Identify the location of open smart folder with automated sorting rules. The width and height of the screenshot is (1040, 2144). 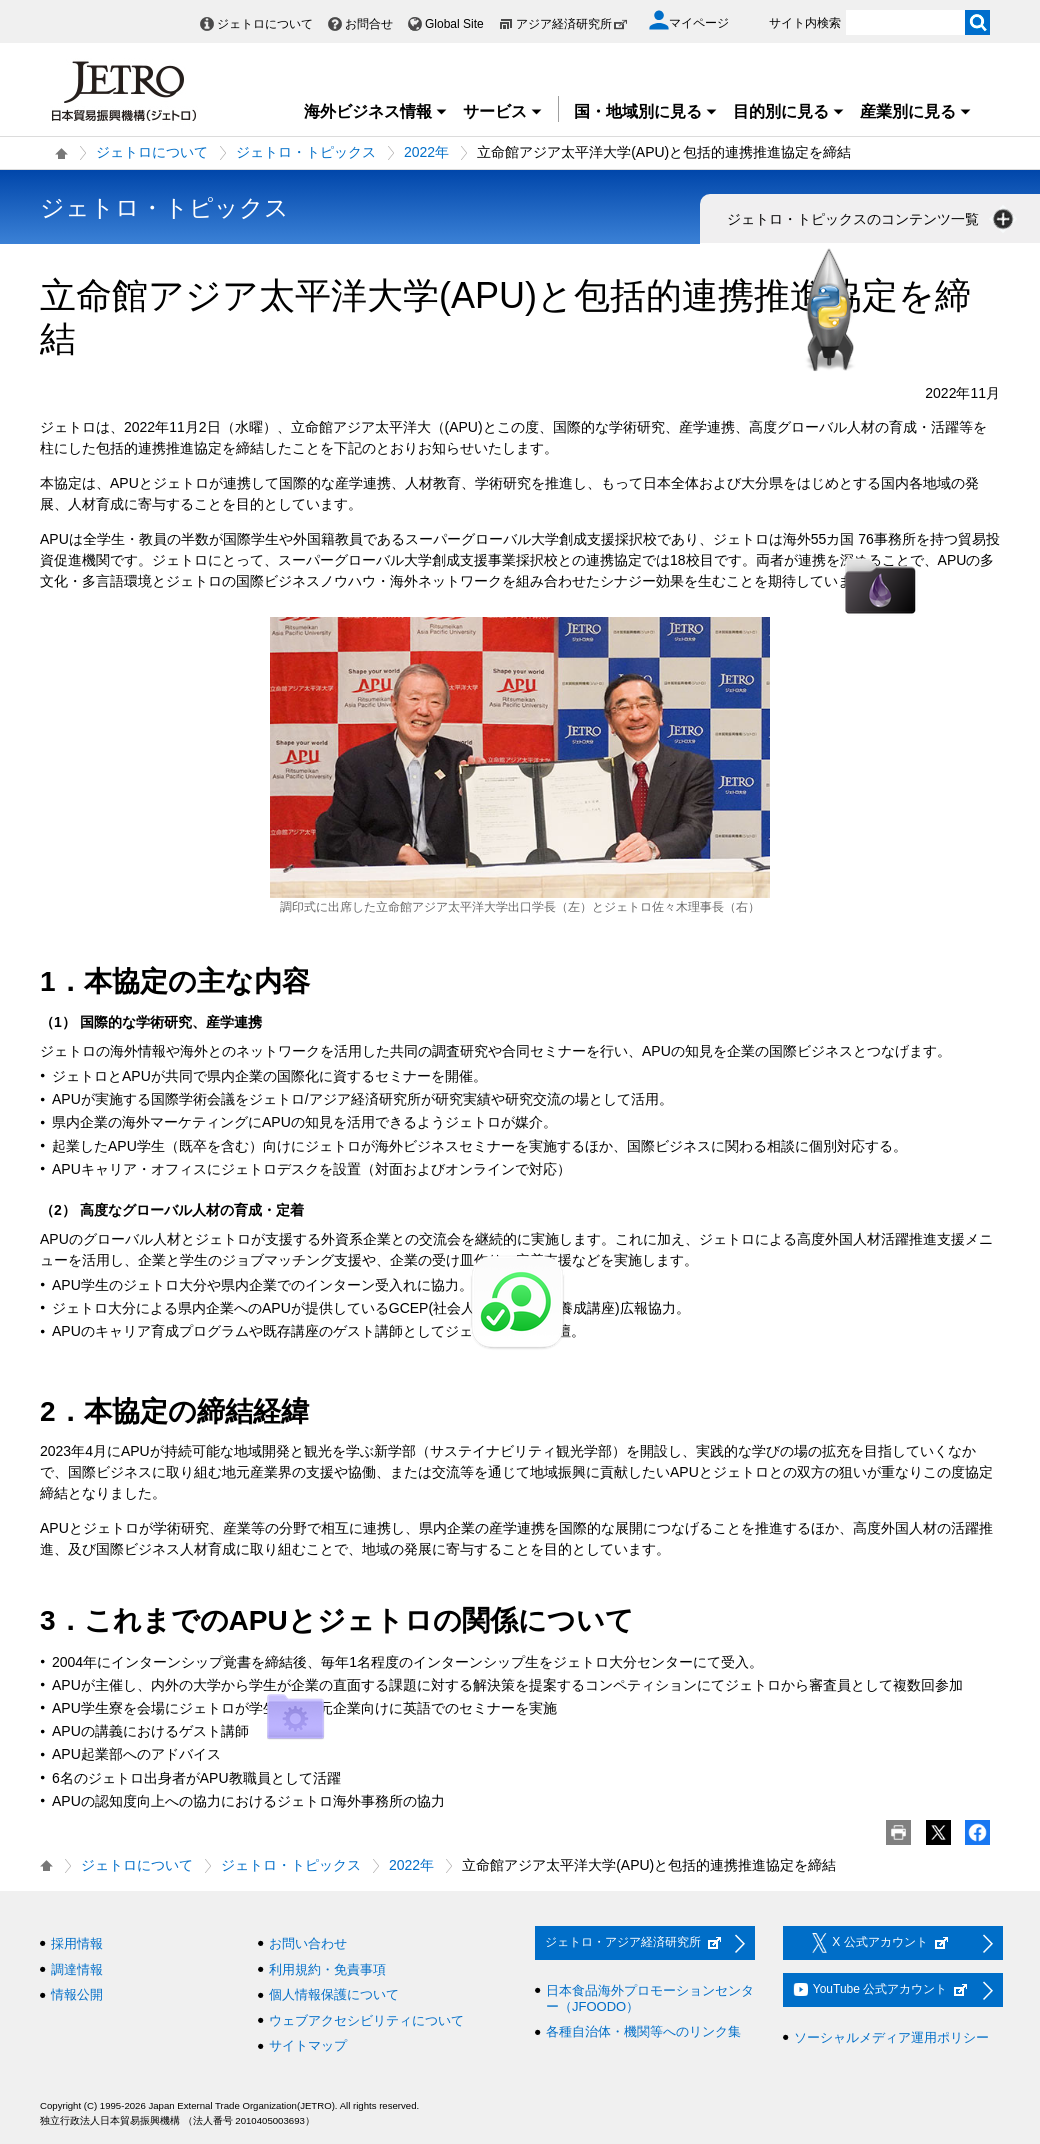
(295, 1716).